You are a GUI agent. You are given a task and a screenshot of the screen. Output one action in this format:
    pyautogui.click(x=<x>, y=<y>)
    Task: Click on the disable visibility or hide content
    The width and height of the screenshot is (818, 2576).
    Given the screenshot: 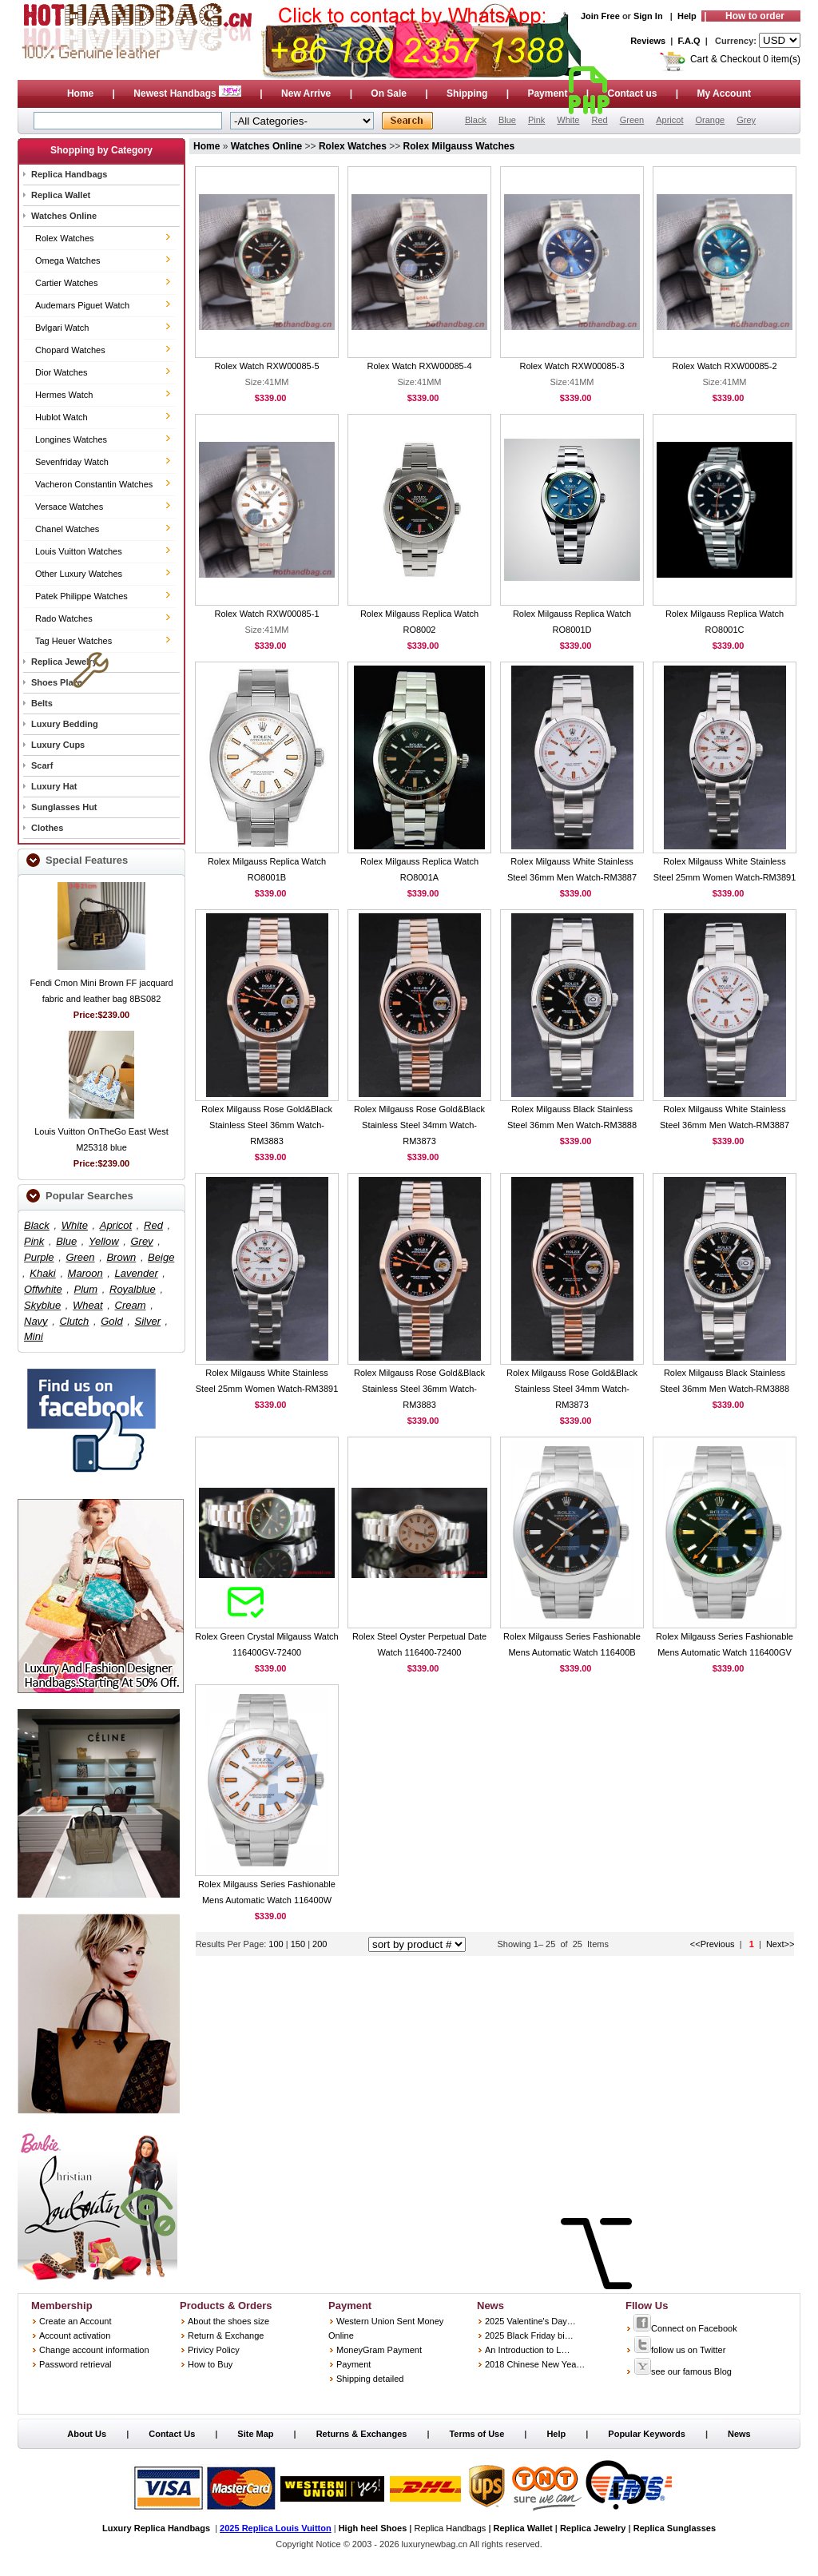 What is the action you would take?
    pyautogui.click(x=146, y=2207)
    